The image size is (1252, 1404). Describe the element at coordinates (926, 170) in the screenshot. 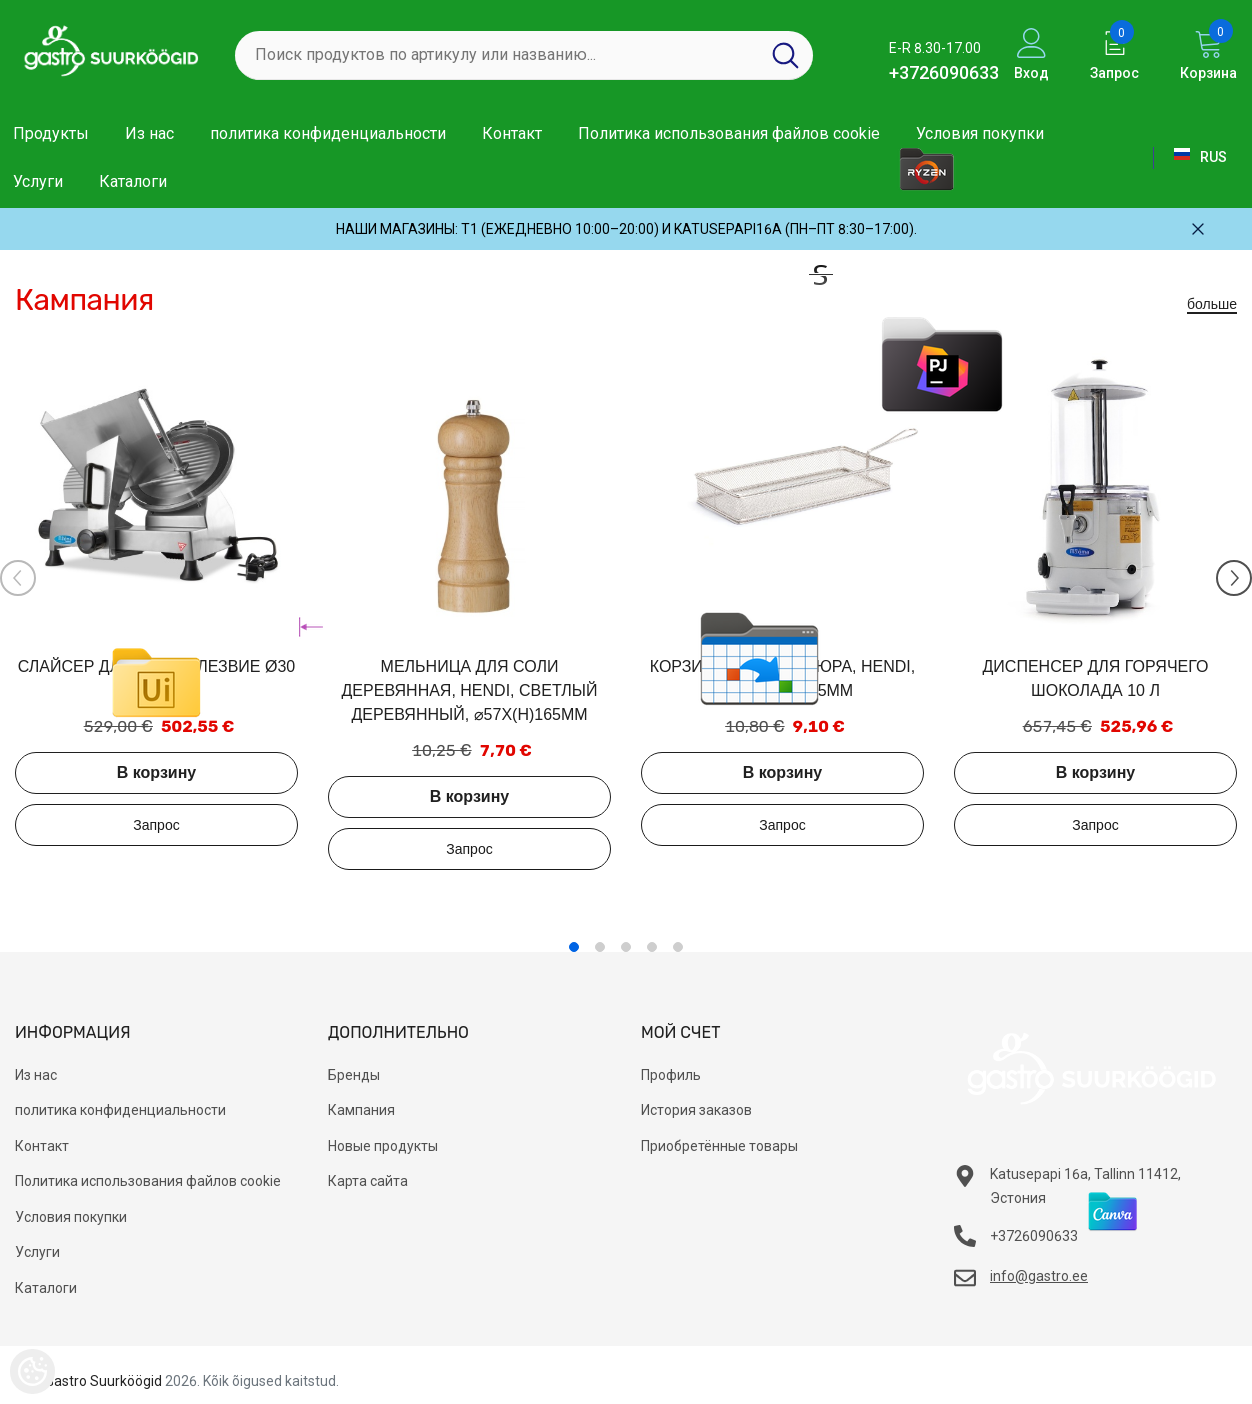

I see `folder containing AMD Ryzen-related files or software` at that location.